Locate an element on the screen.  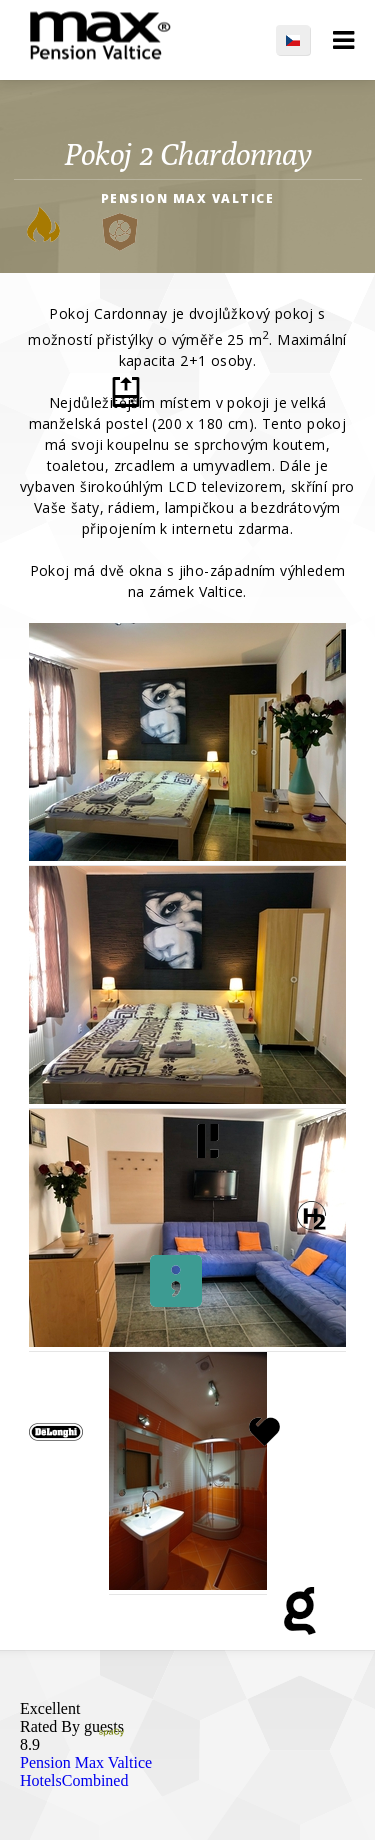
open the pleroma app is located at coordinates (208, 1141).